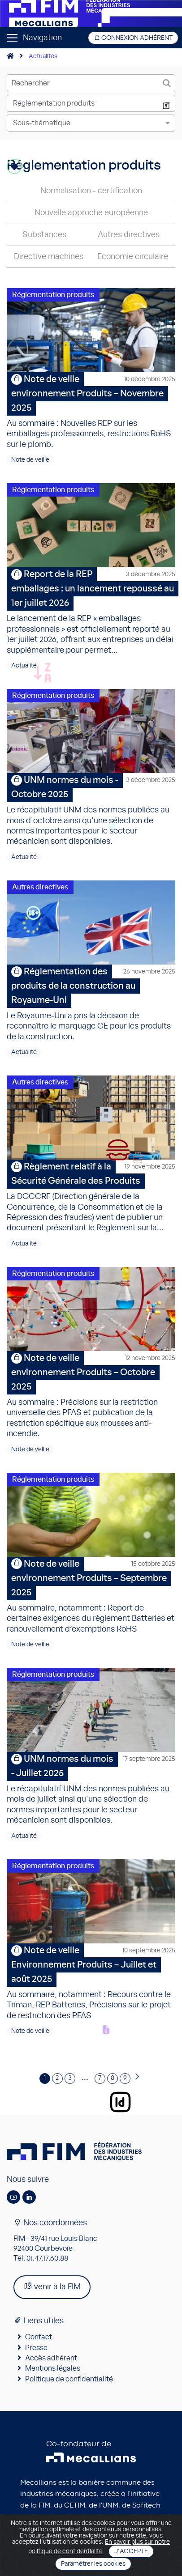 Image resolution: width=182 pixels, height=2576 pixels. I want to click on view file details or properties, so click(106, 2029).